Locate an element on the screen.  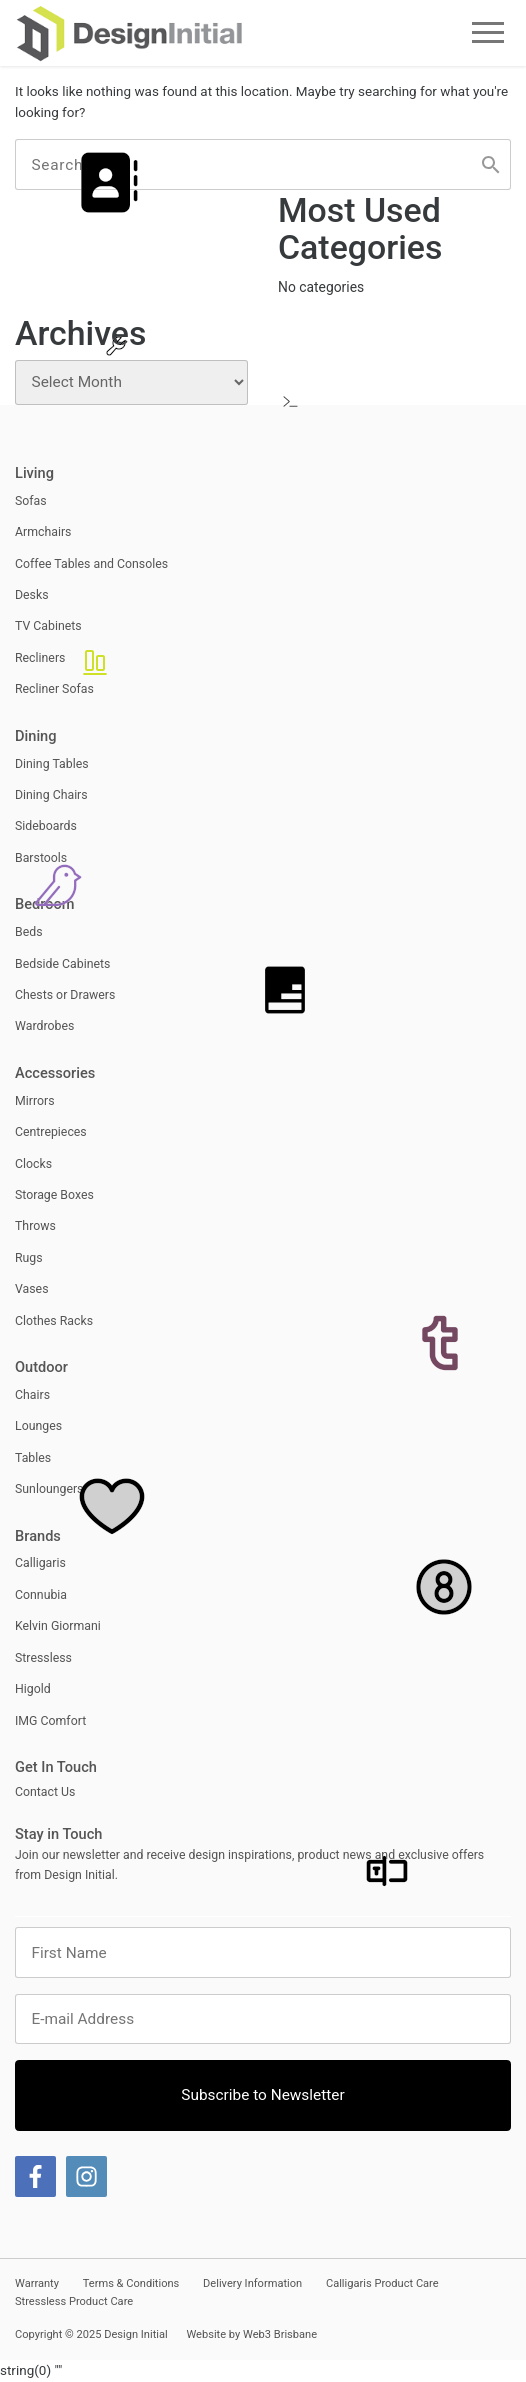
access settings or preferences is located at coordinates (116, 346).